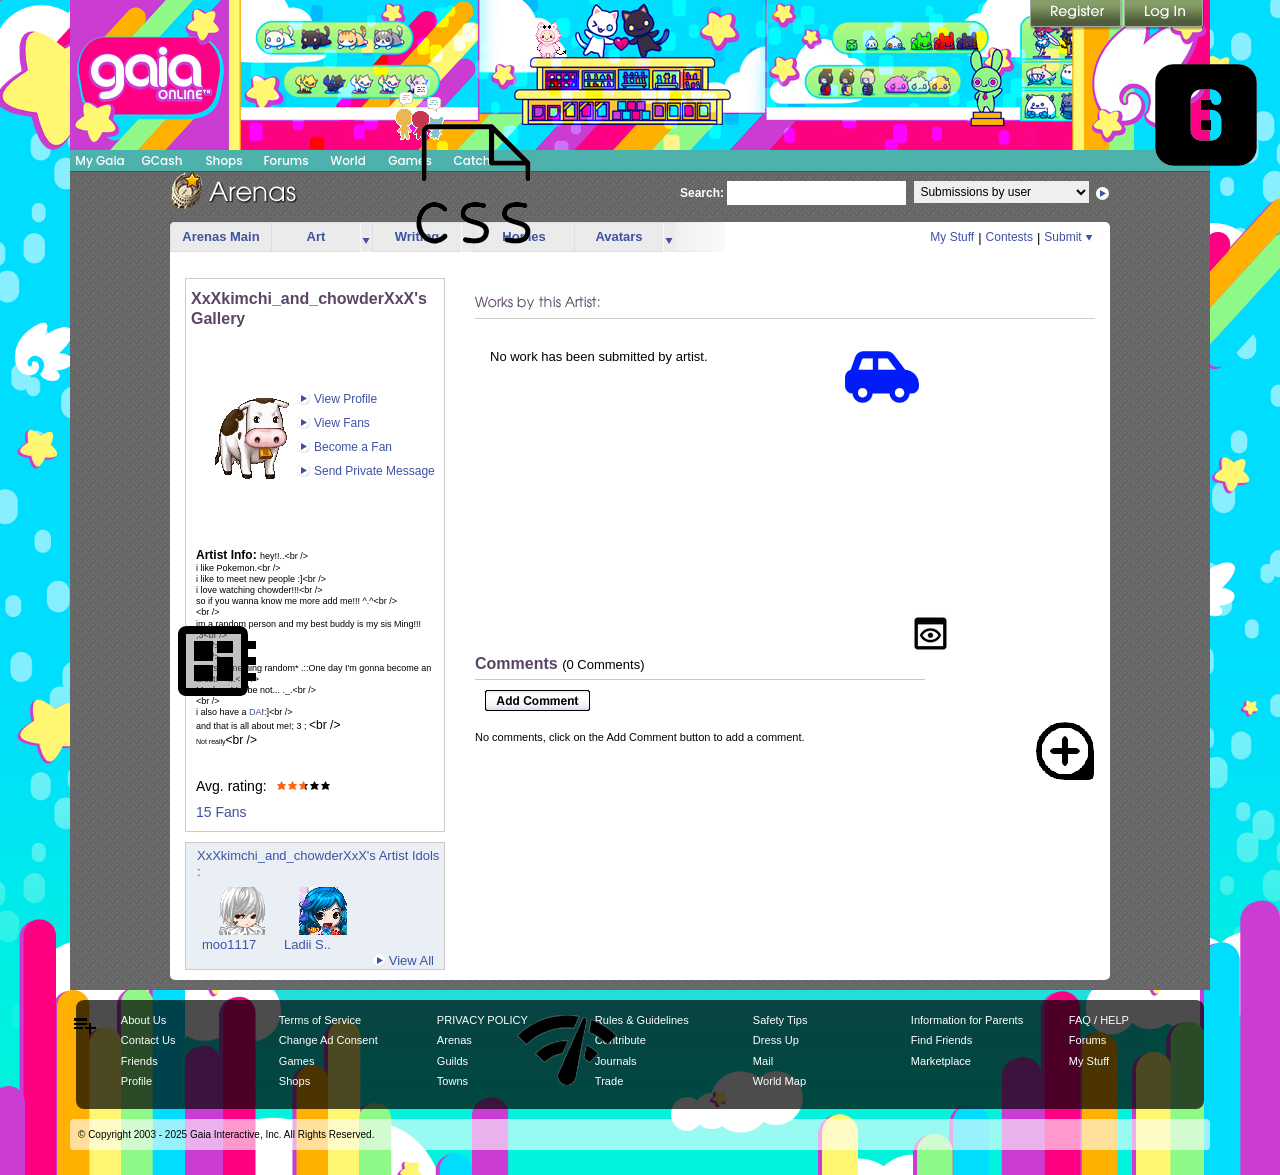  Describe the element at coordinates (930, 633) in the screenshot. I see `preview file or document before opening` at that location.